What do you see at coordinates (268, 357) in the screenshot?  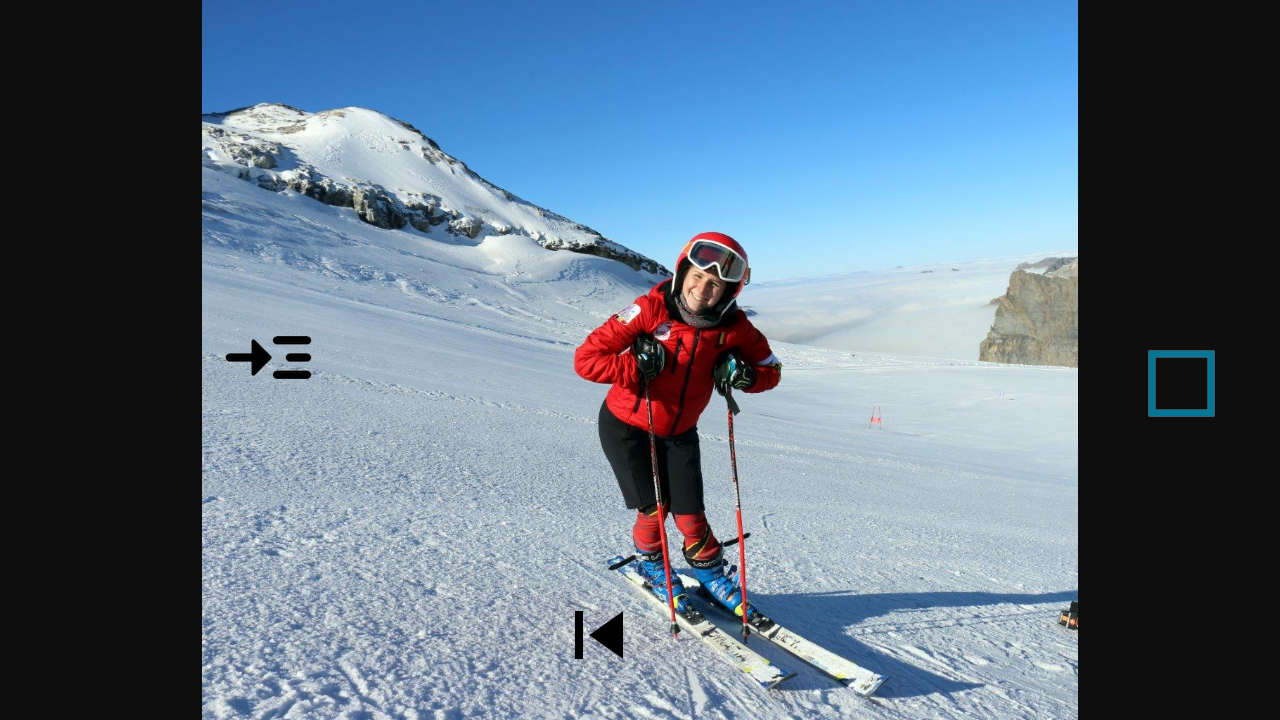 I see `expand to read more content` at bounding box center [268, 357].